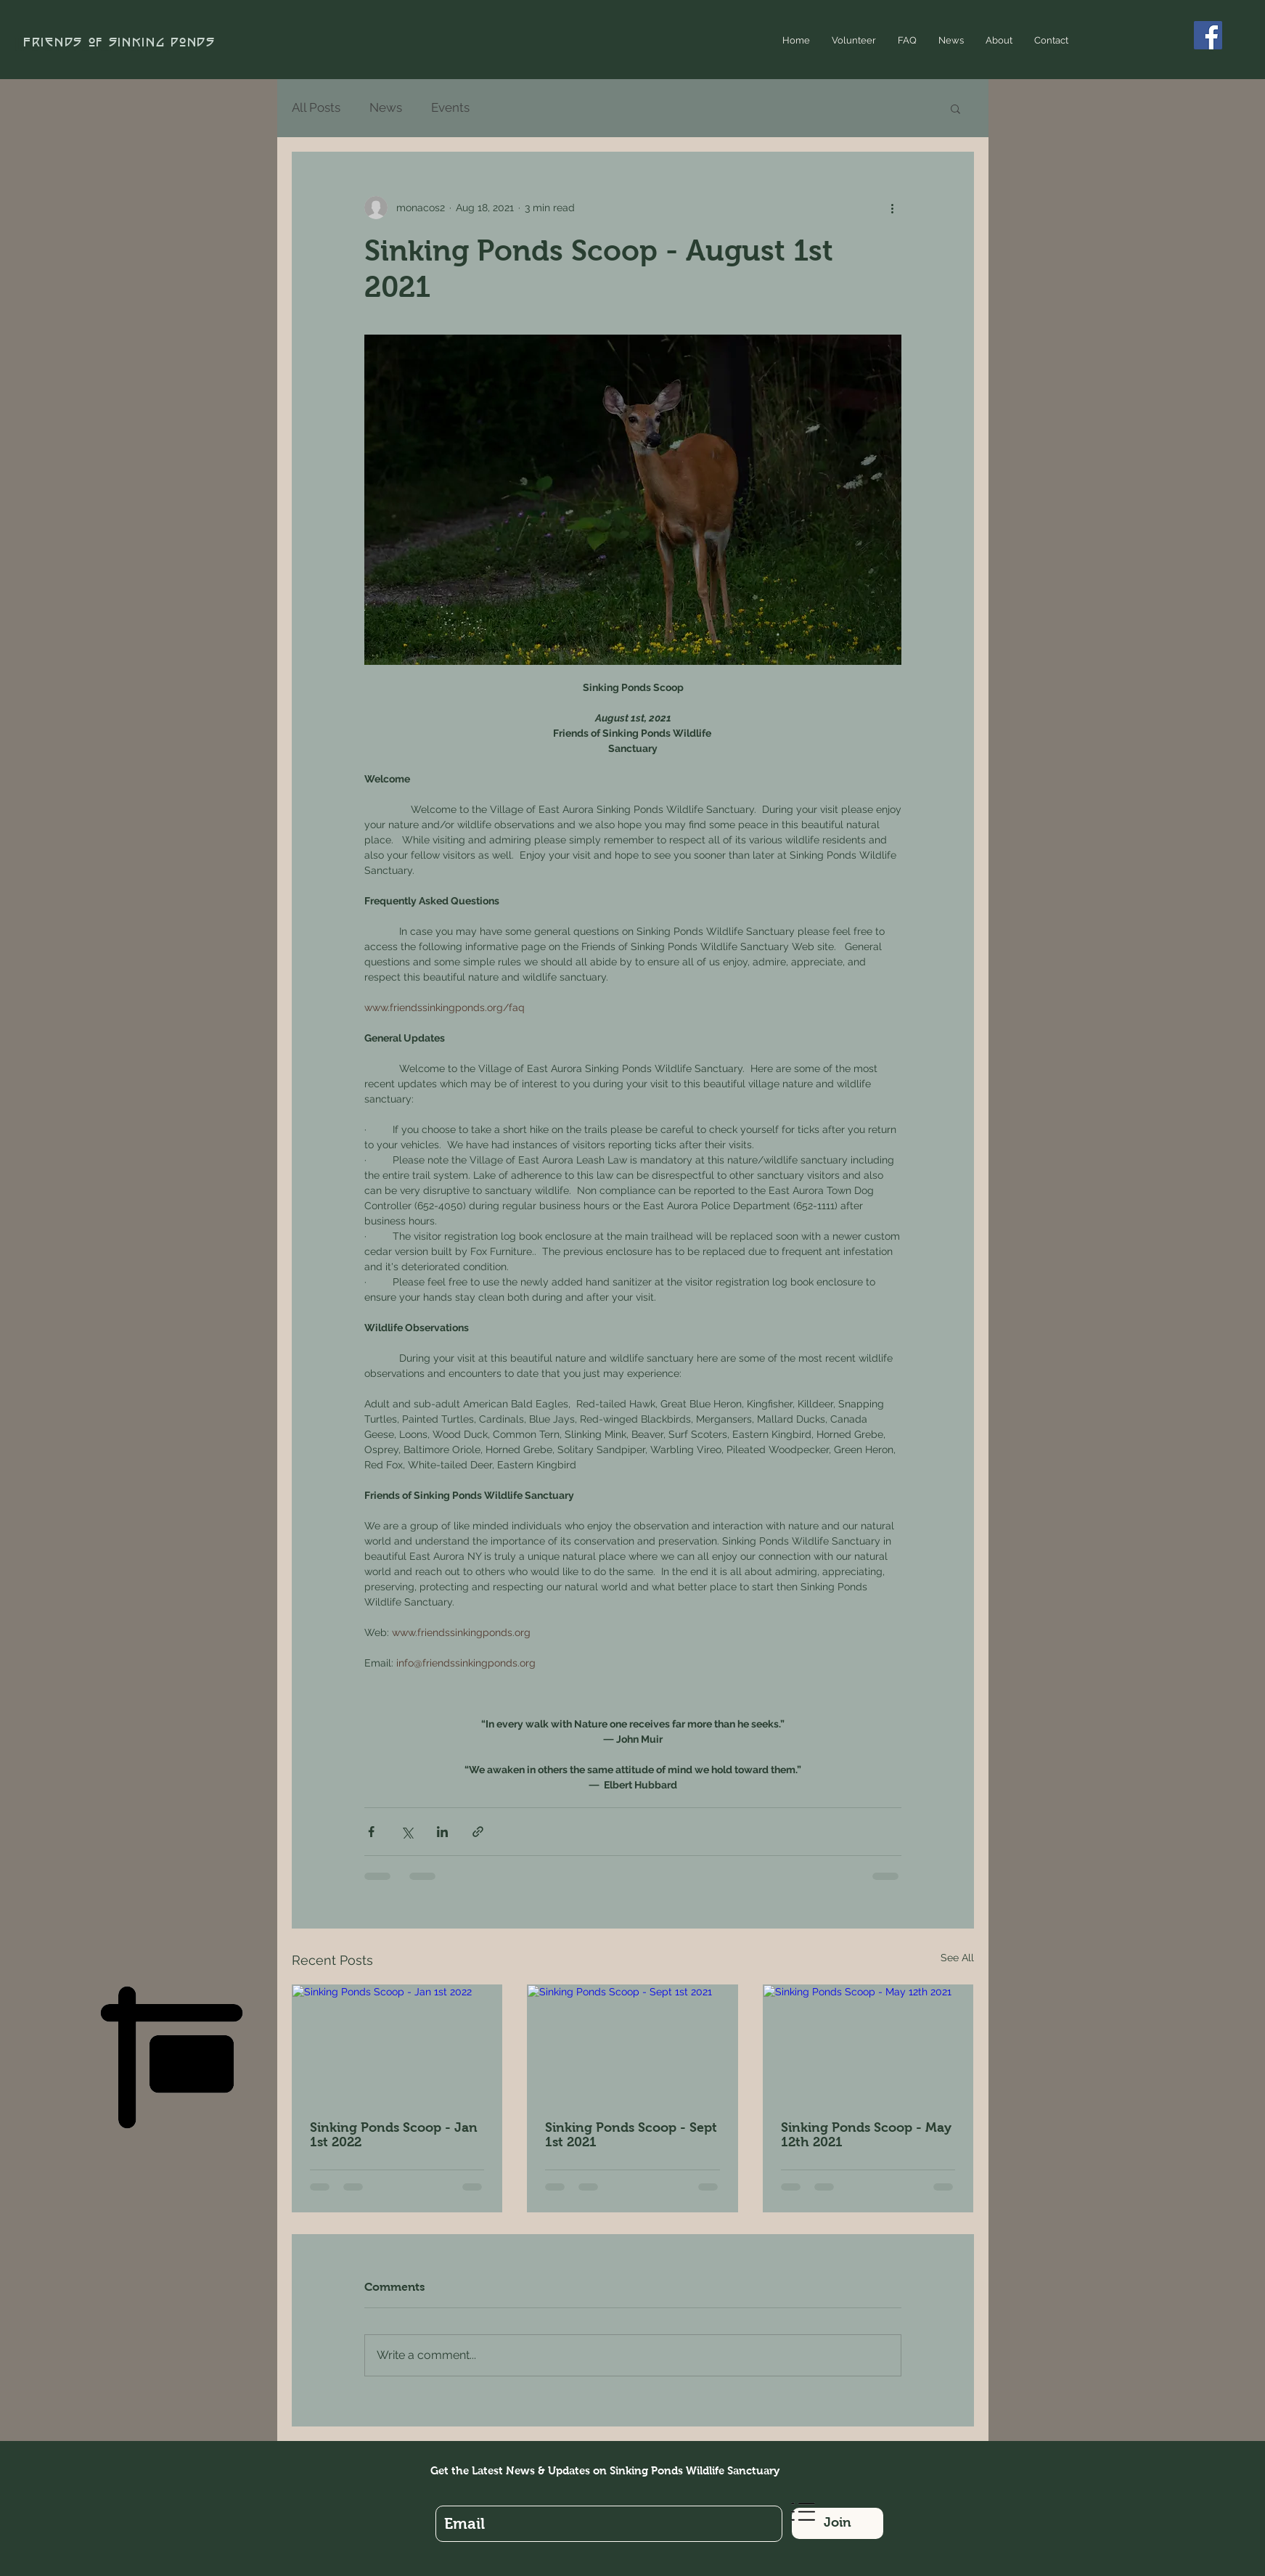  I want to click on view items in a list format, so click(803, 2511).